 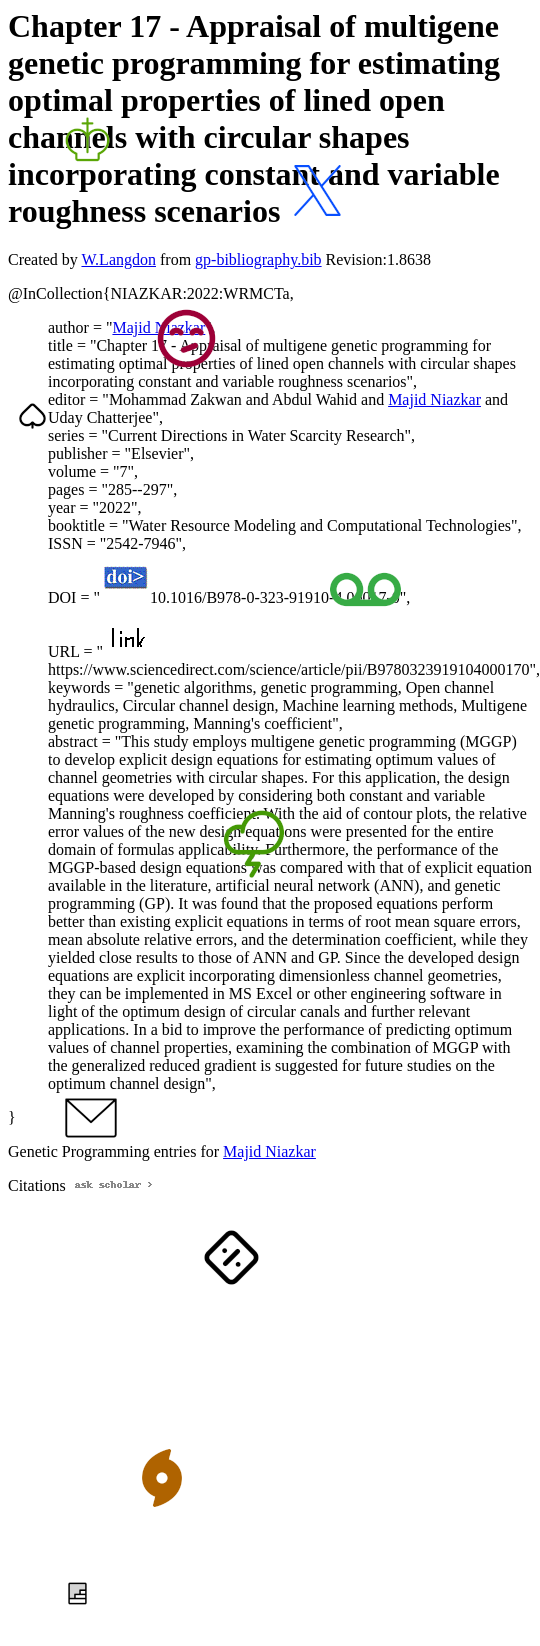 I want to click on access your inbox or messages, so click(x=91, y=1118).